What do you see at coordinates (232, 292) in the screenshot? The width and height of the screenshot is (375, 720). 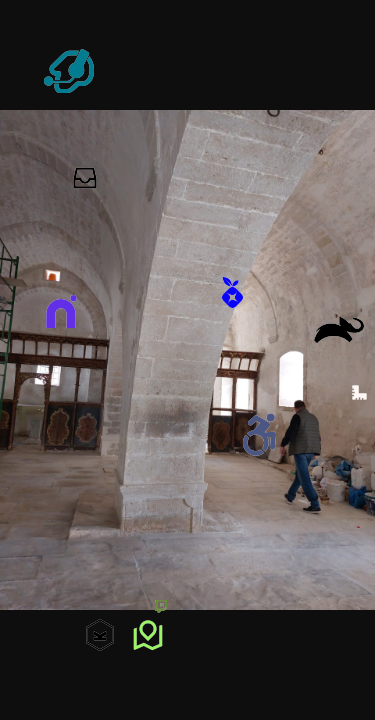 I see `open Pi-hole network ad blocker settings` at bounding box center [232, 292].